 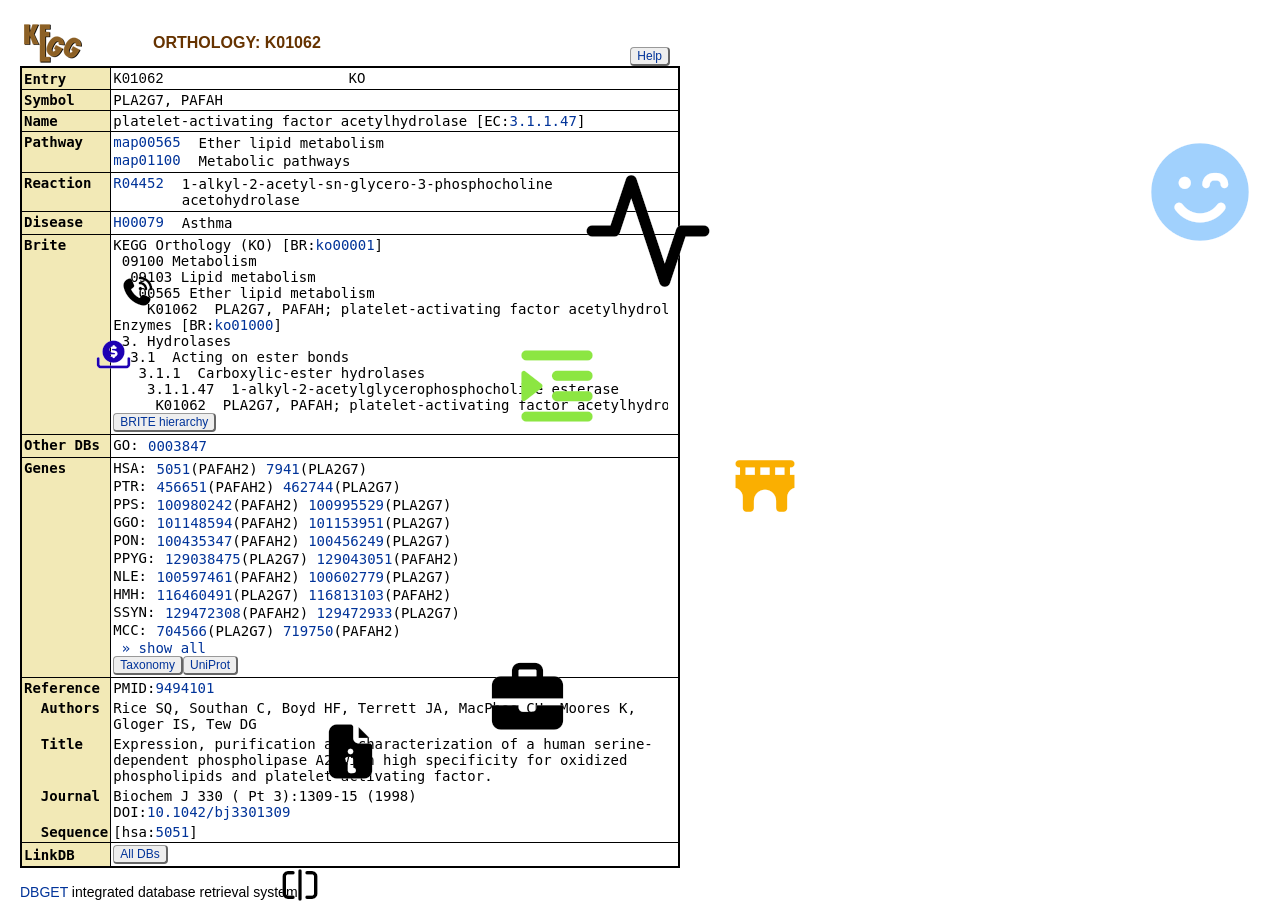 I want to click on increase text indentation, so click(x=557, y=386).